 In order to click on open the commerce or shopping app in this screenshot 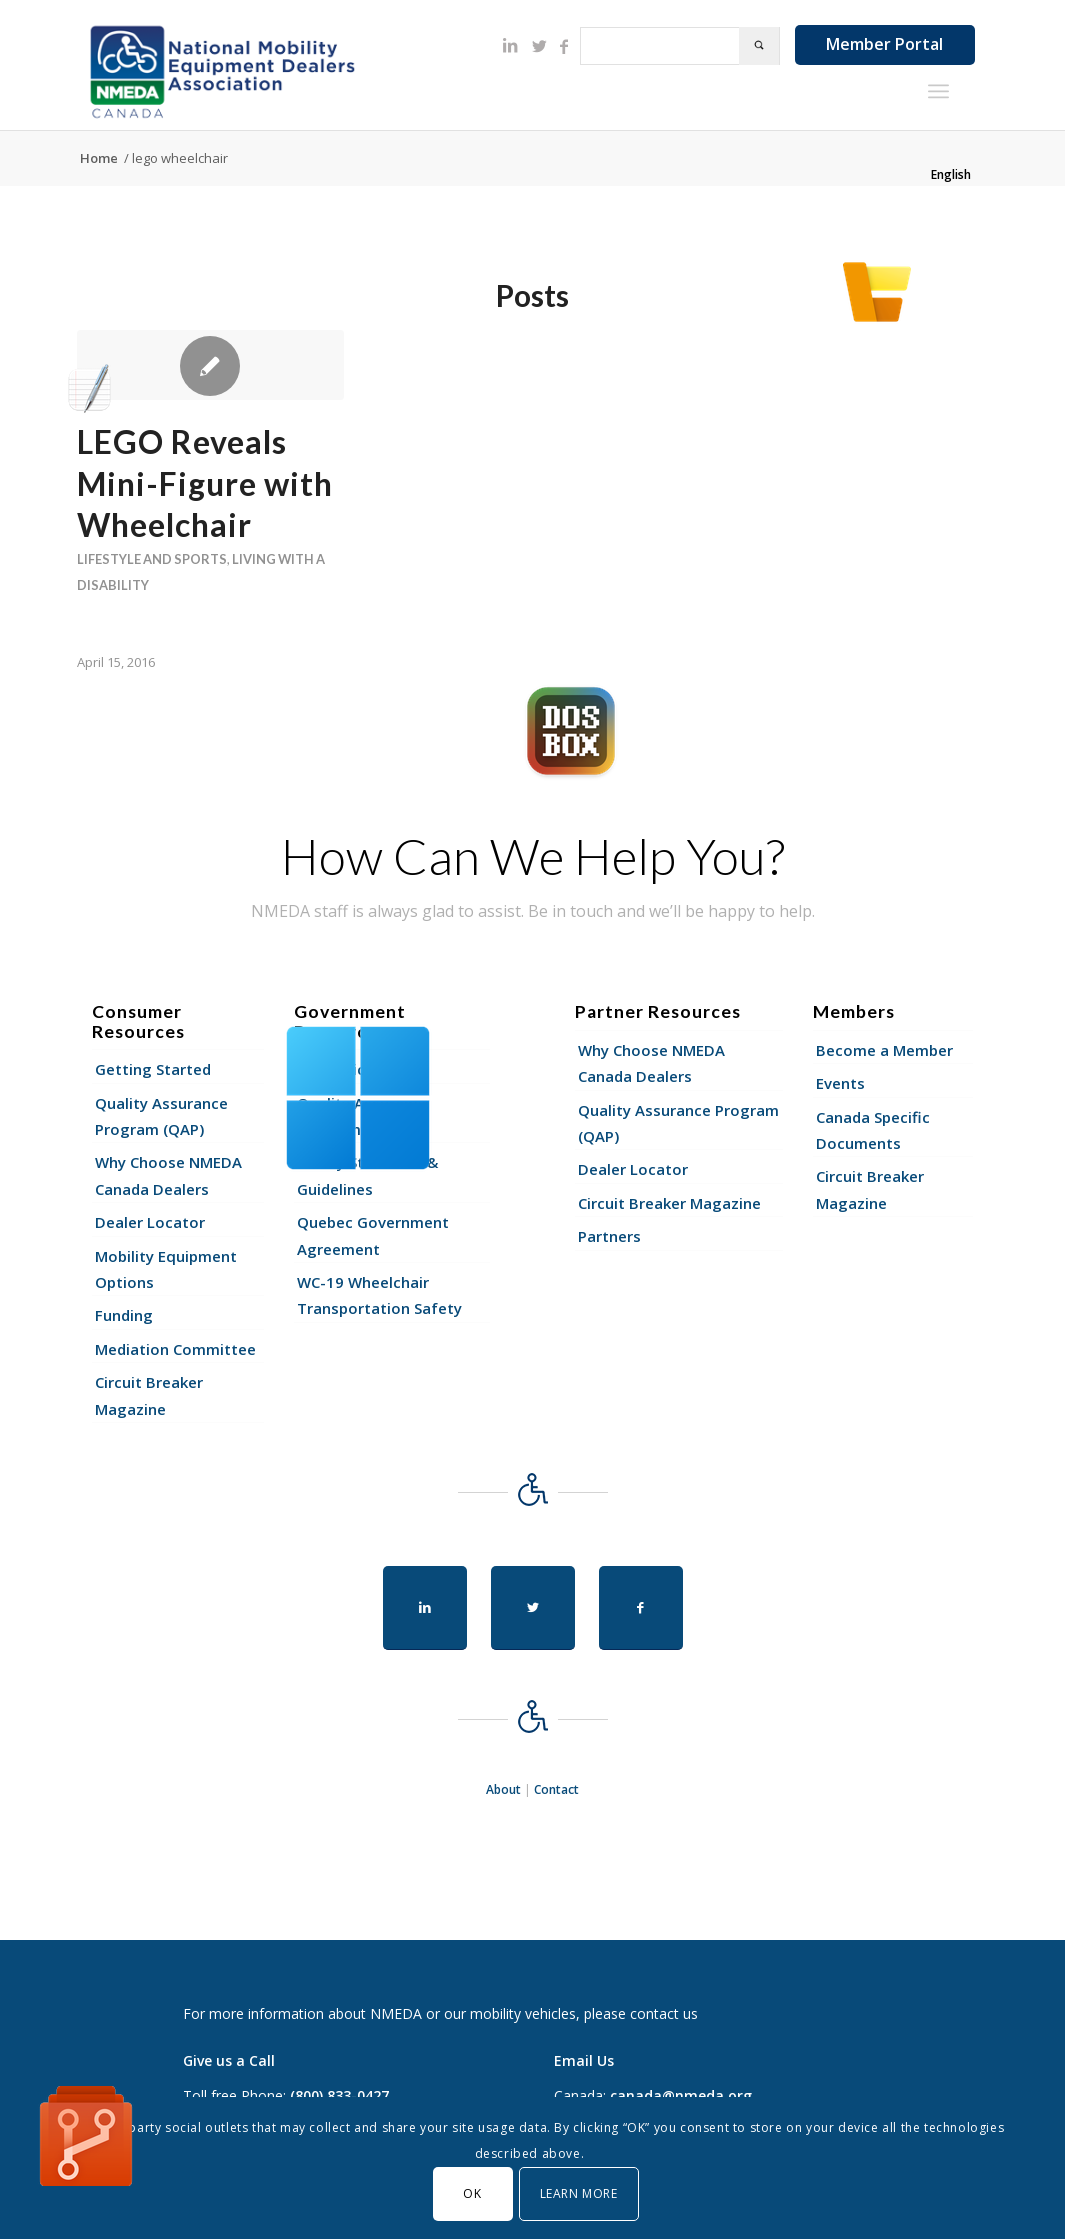, I will do `click(877, 292)`.